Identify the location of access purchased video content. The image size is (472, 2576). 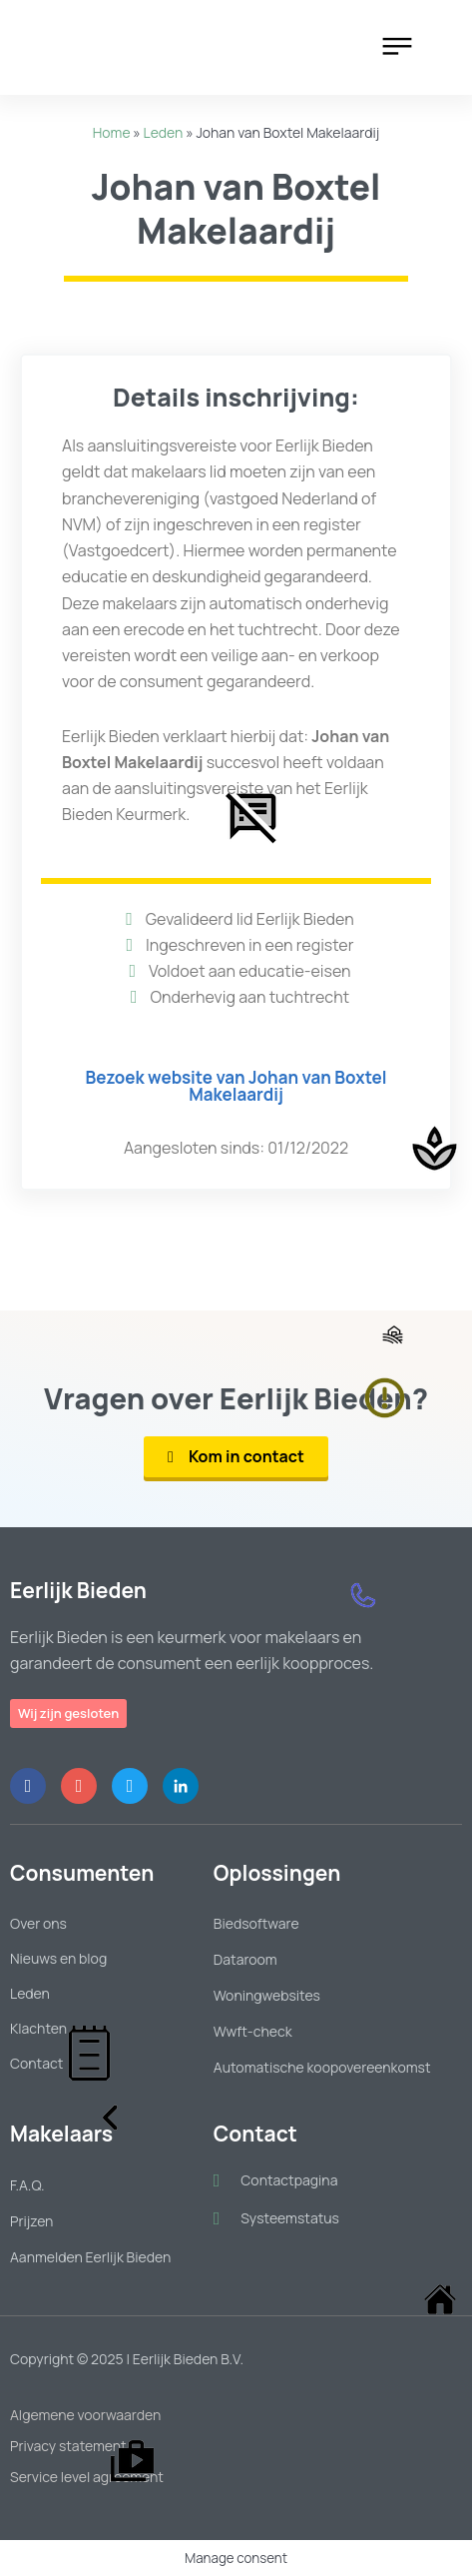
(132, 2461).